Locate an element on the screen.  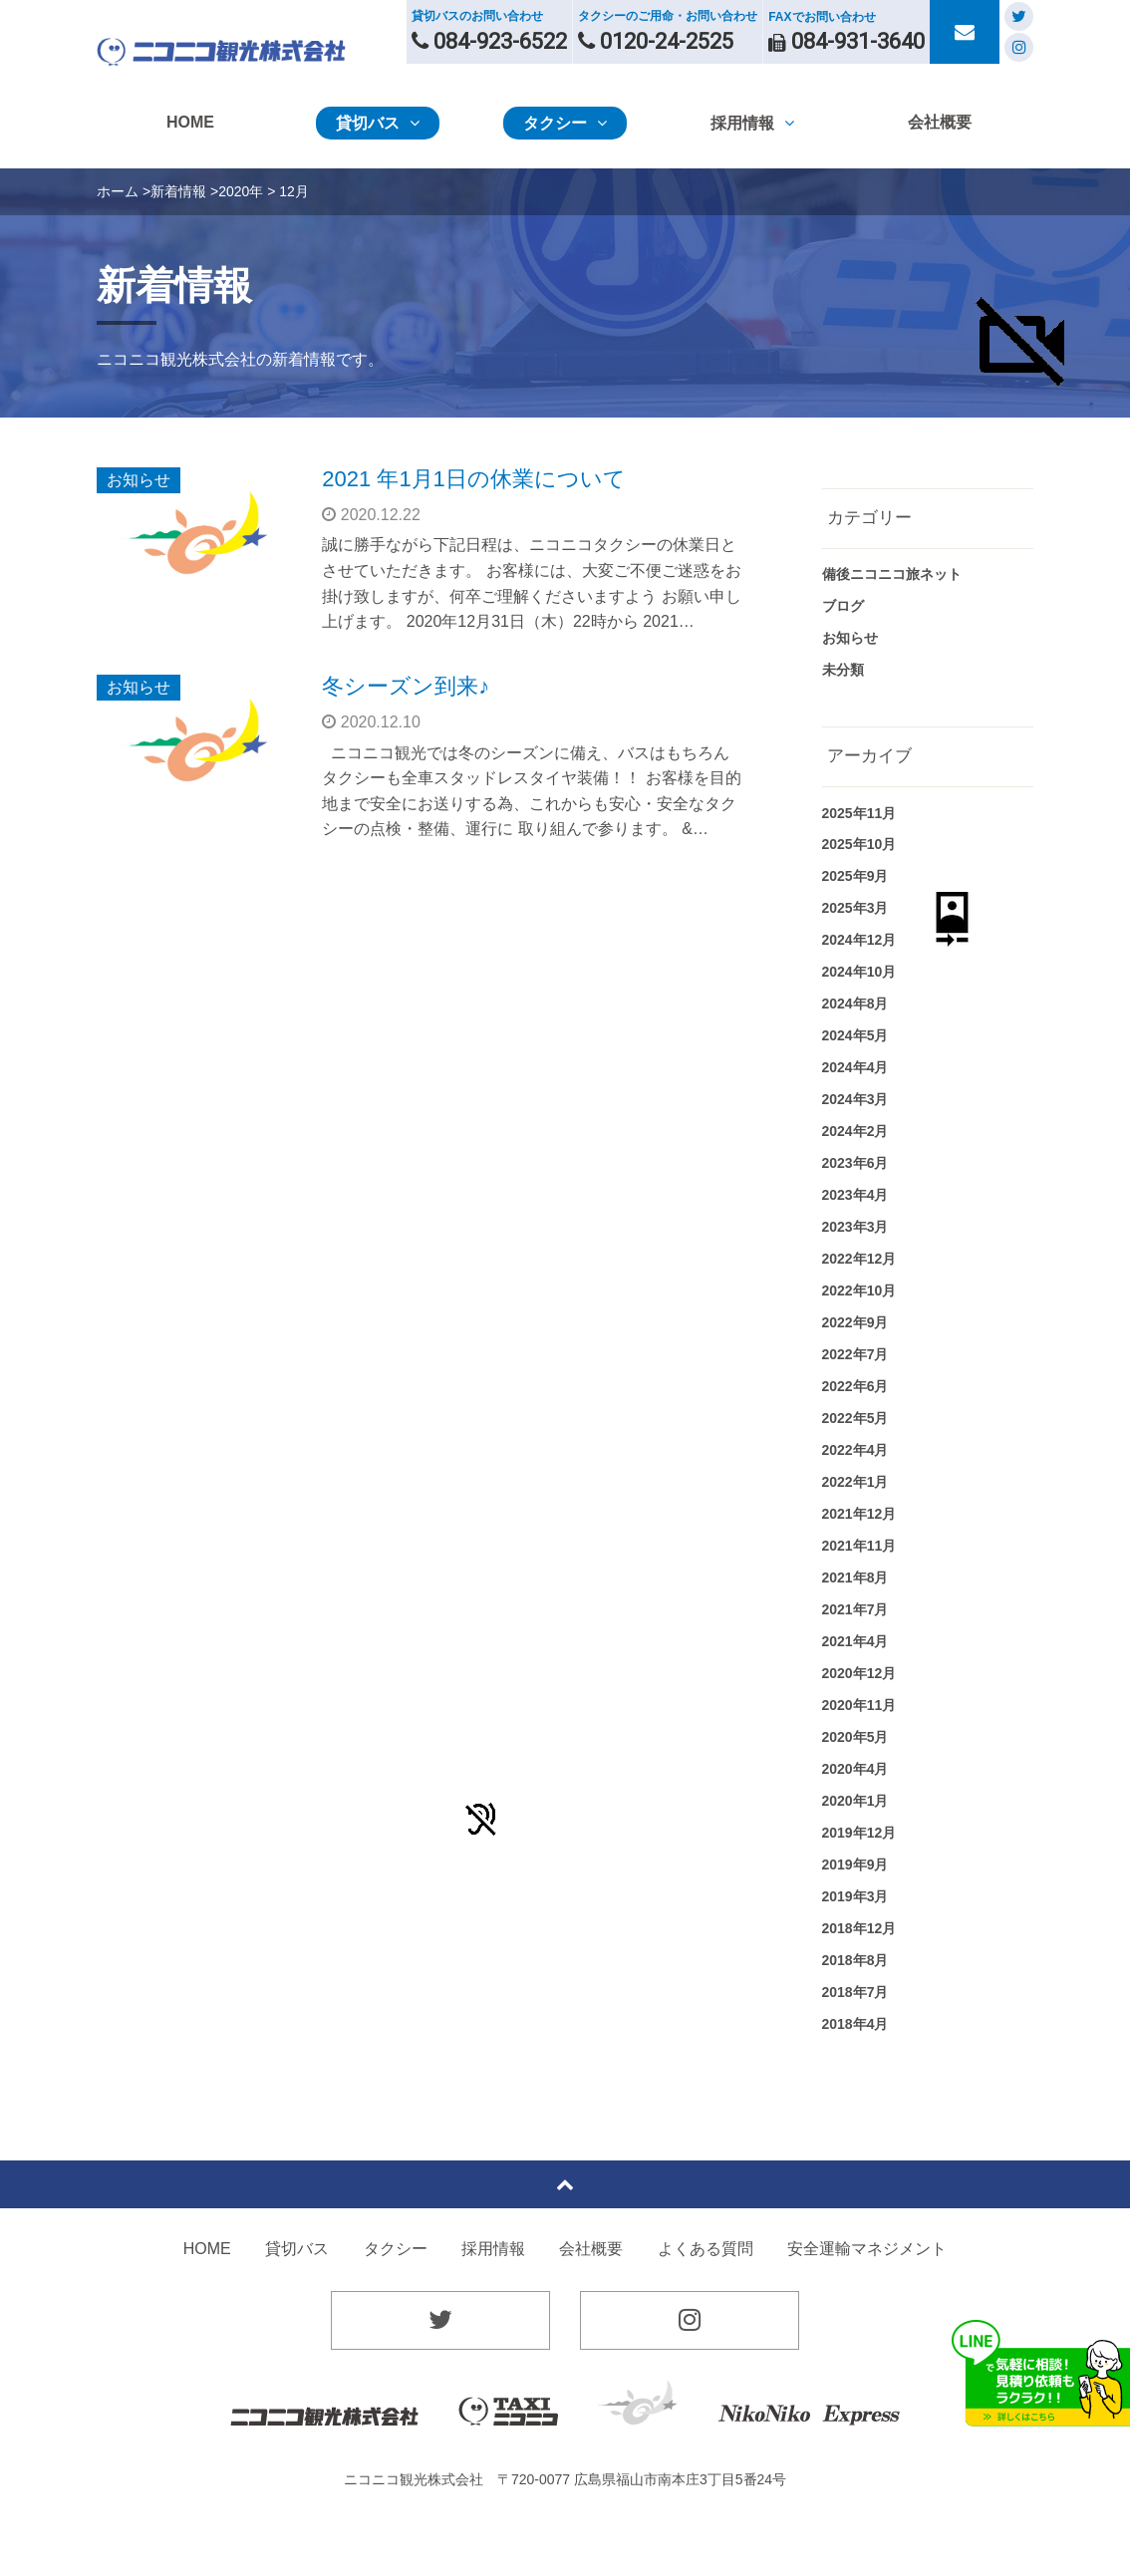
indicates hearing accessibility features are disabled is located at coordinates (481, 1819).